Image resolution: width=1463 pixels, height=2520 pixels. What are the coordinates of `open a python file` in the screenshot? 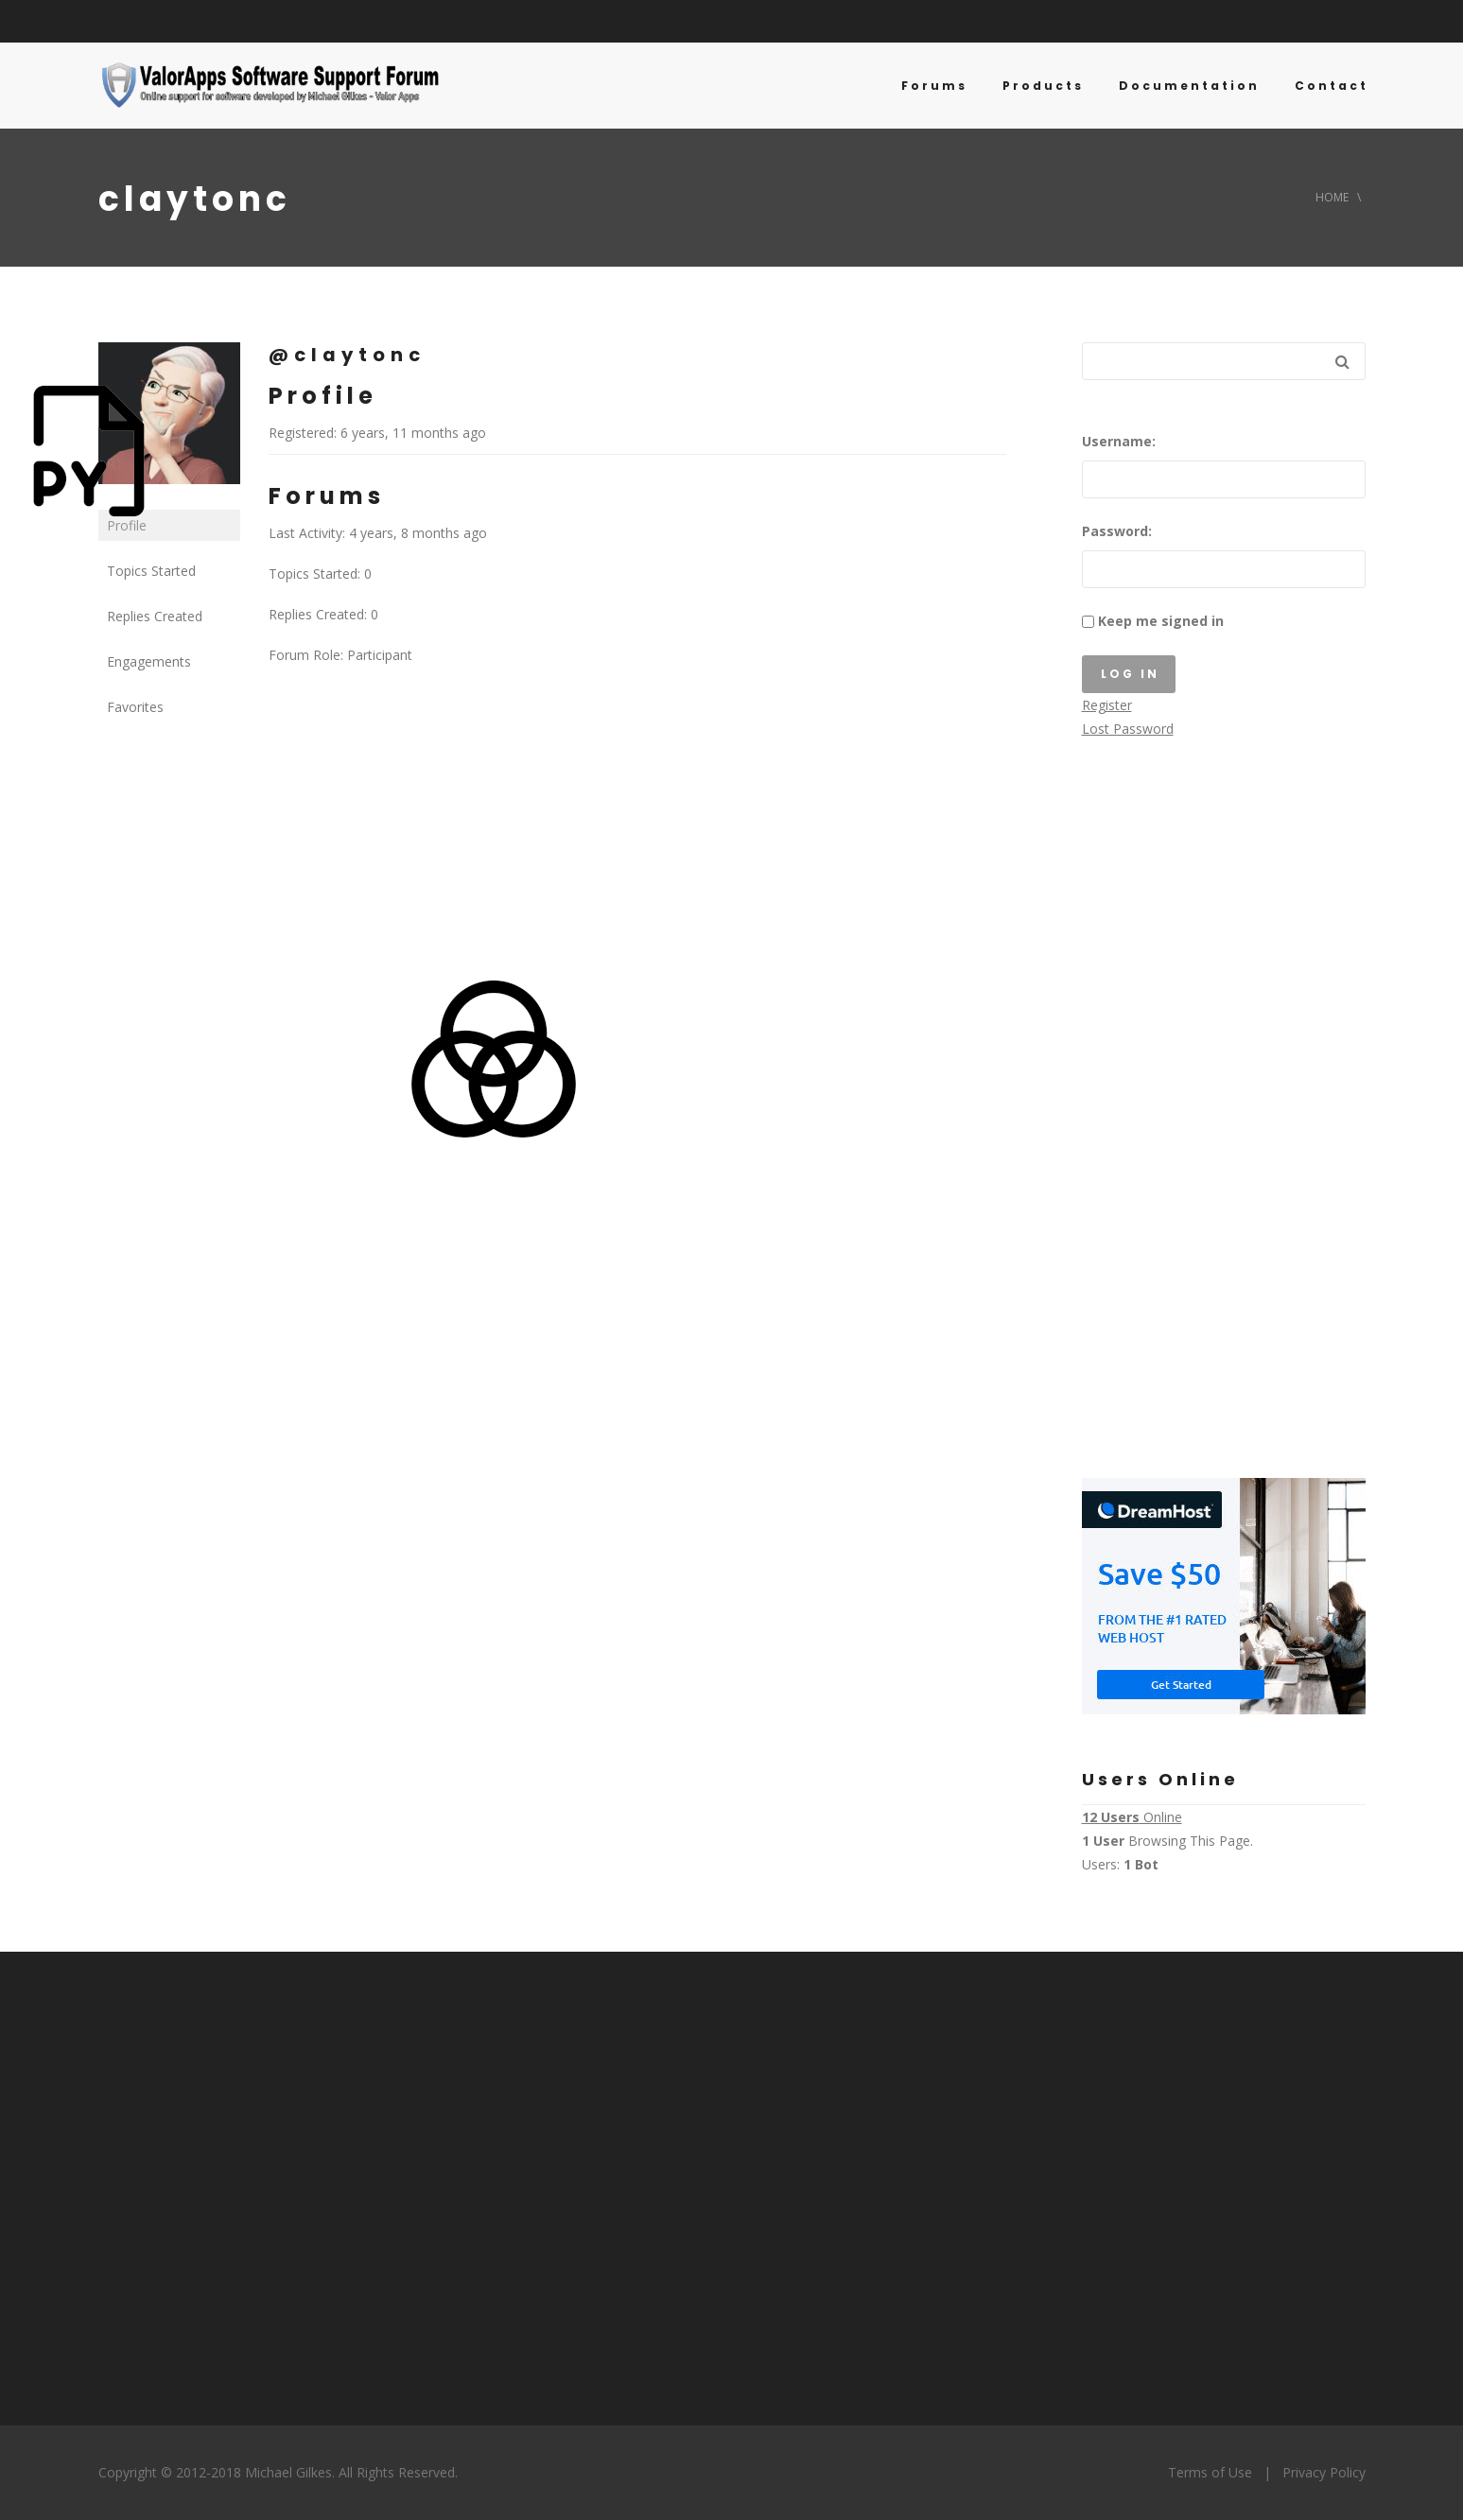 It's located at (89, 451).